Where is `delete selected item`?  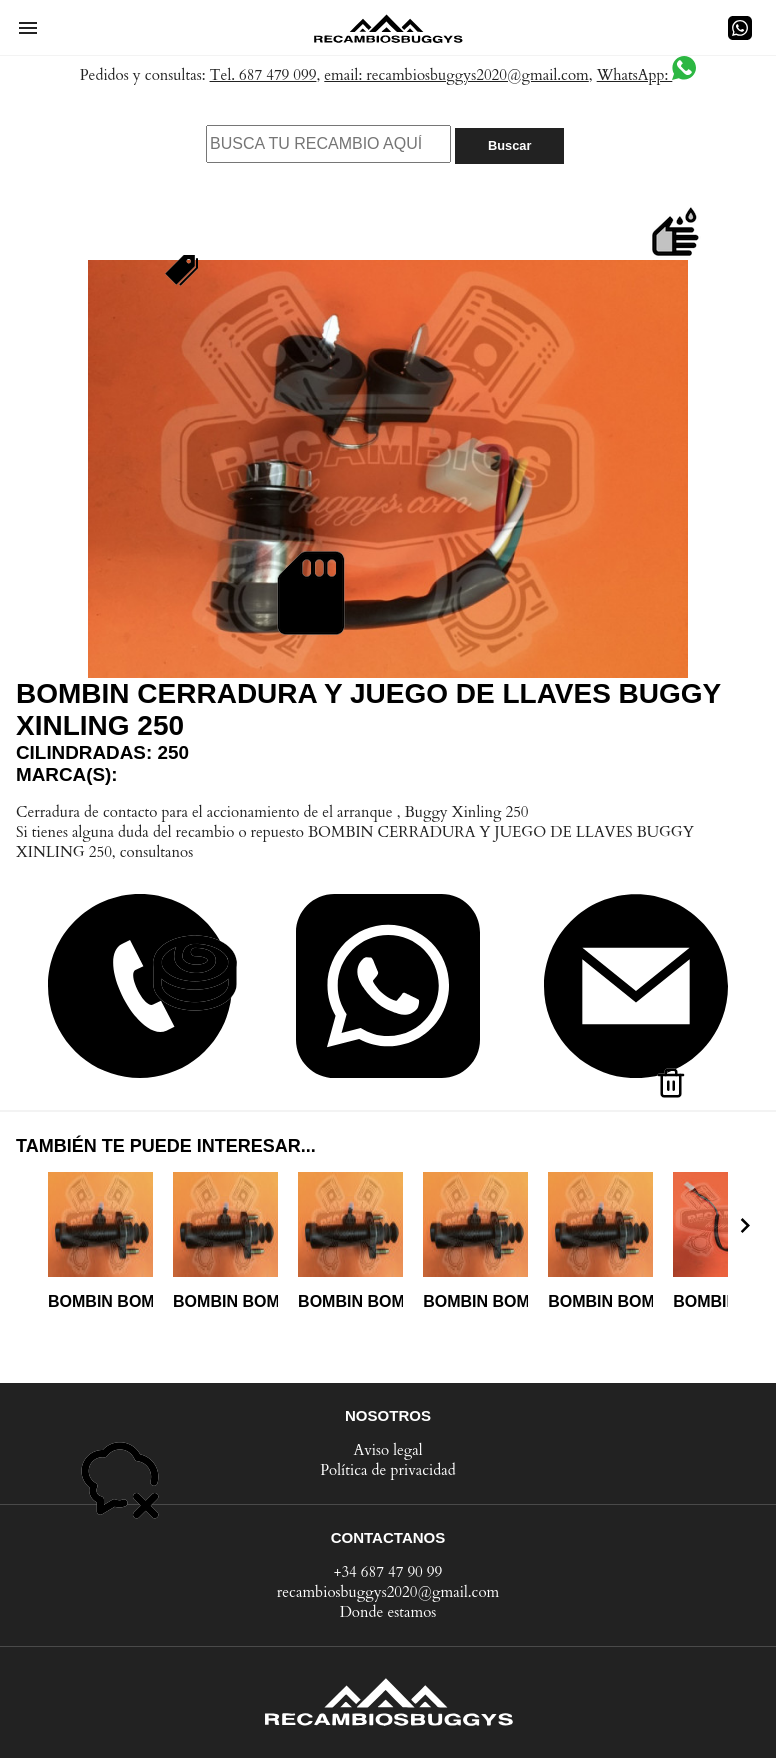
delete selected item is located at coordinates (671, 1083).